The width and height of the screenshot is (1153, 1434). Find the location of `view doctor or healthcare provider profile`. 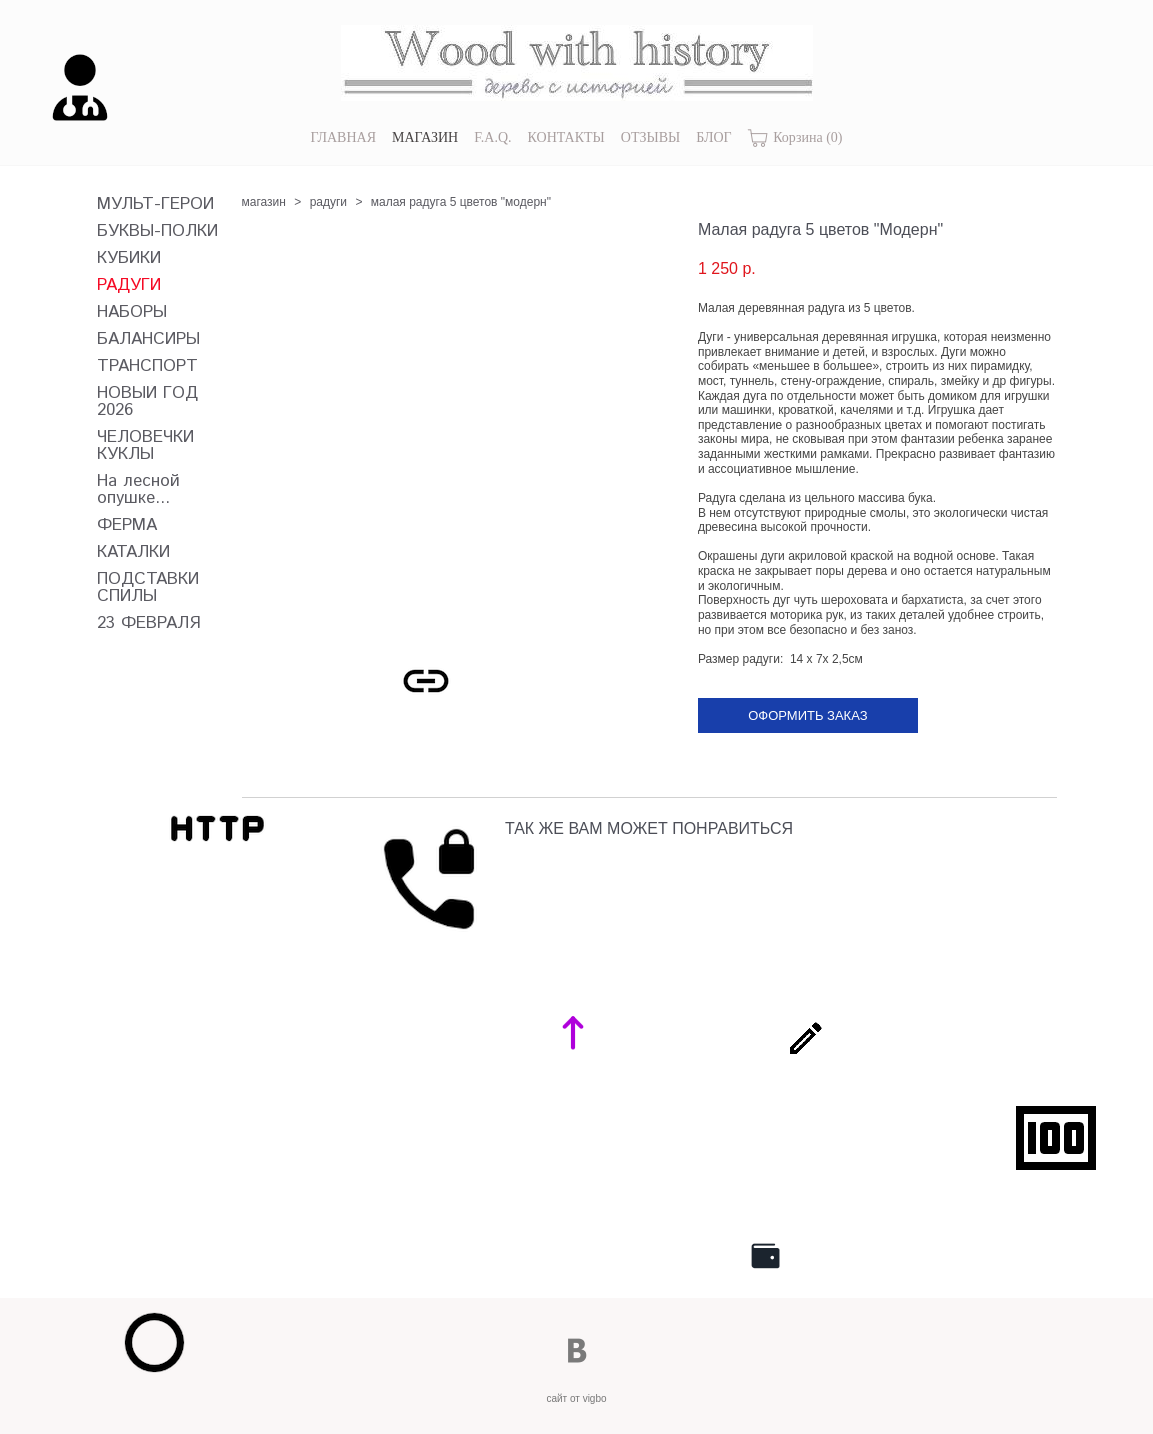

view doctor or healthcare provider profile is located at coordinates (80, 87).